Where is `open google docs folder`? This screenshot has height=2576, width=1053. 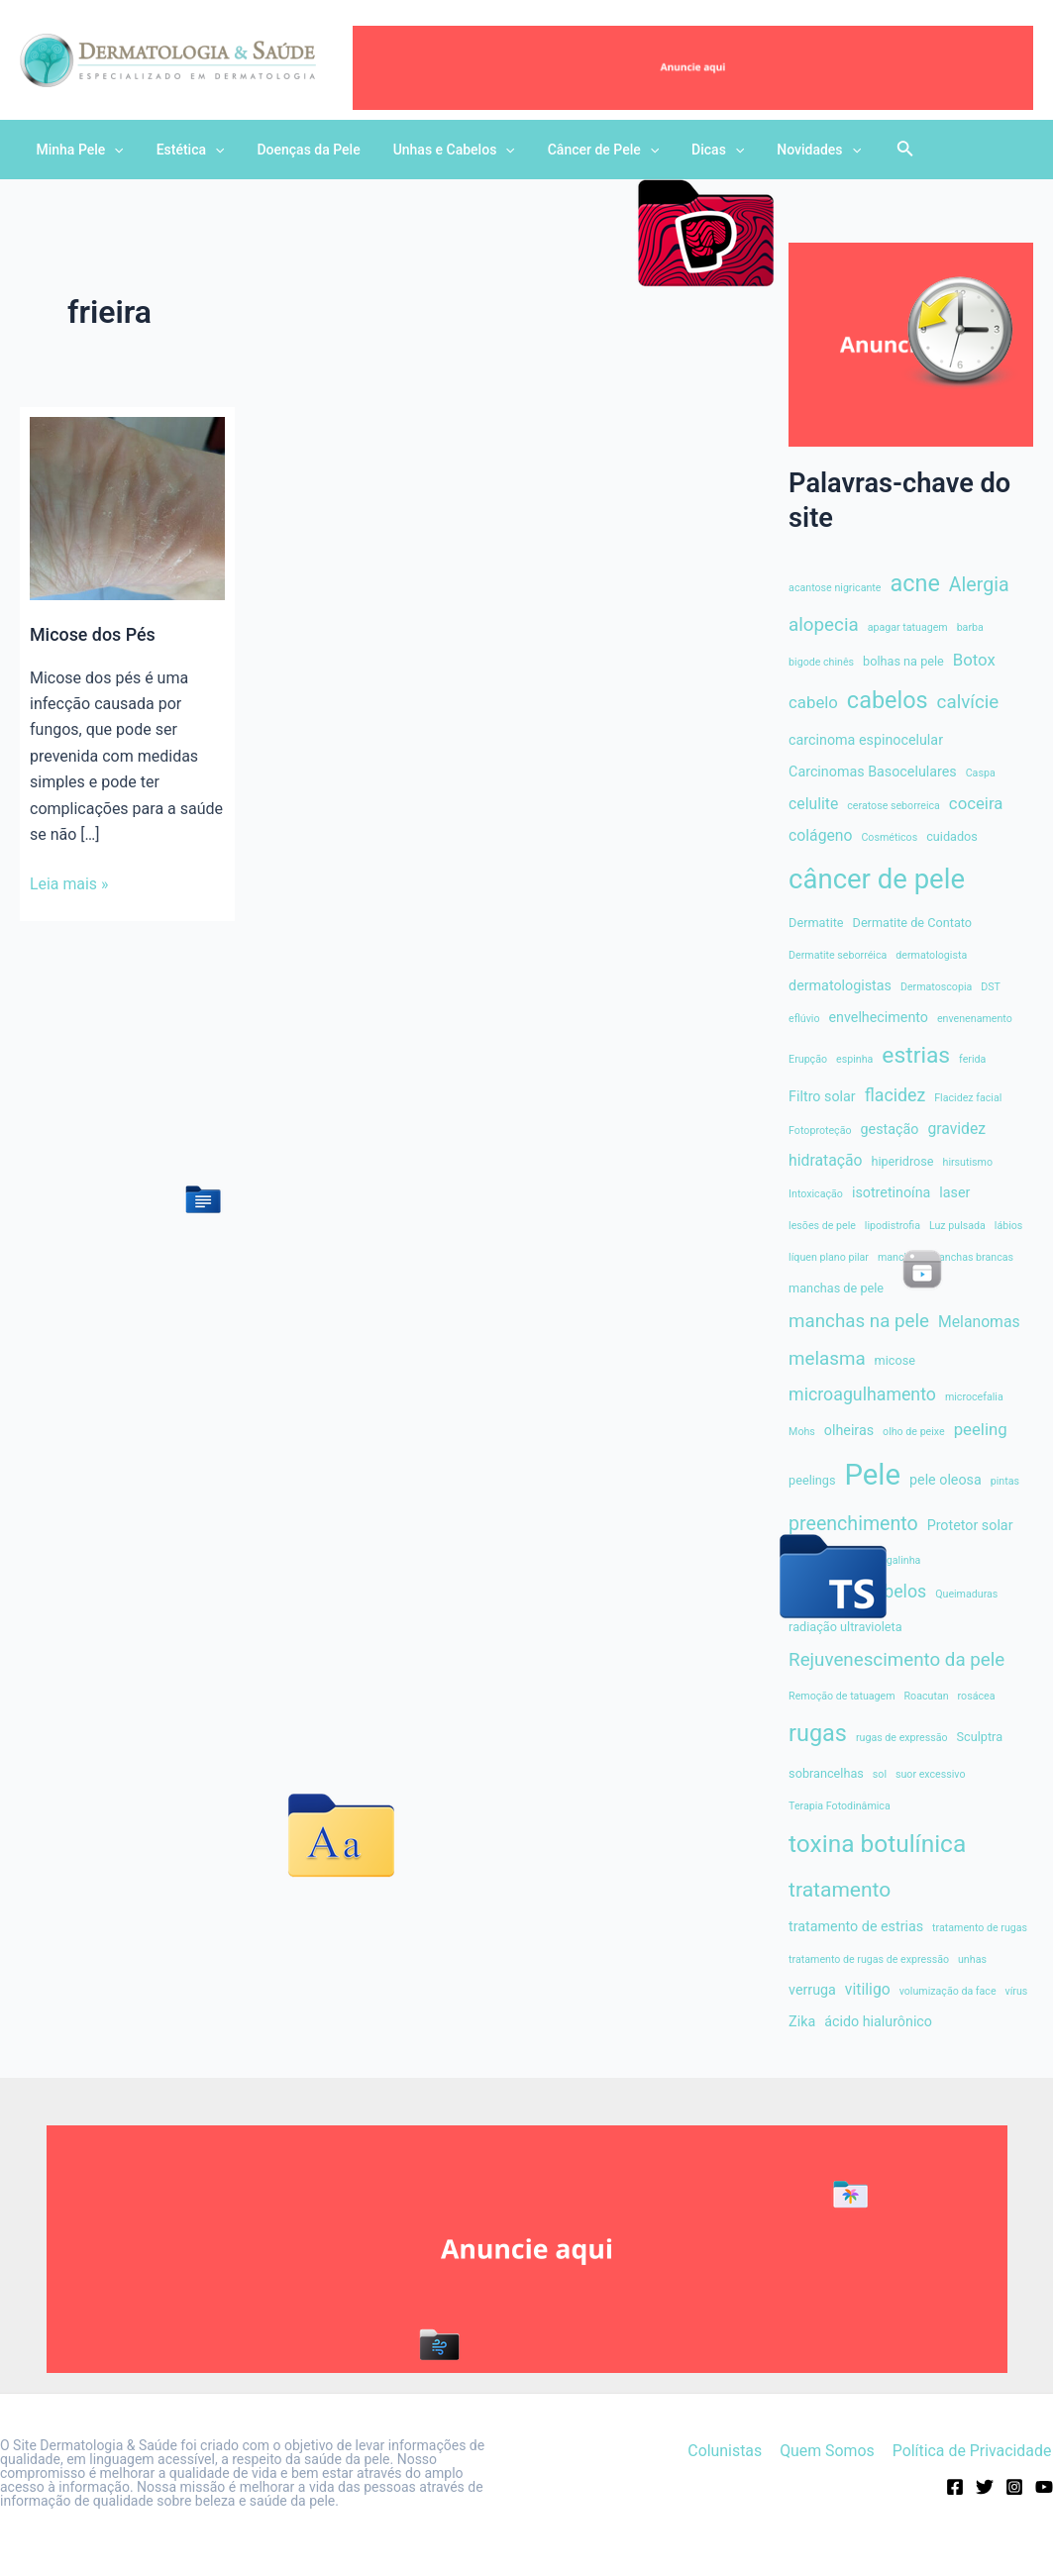
open google docs folder is located at coordinates (203, 1200).